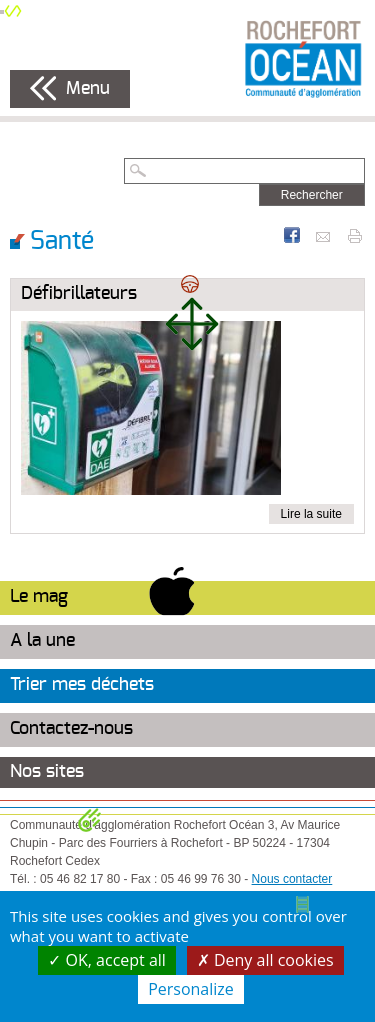 Image resolution: width=375 pixels, height=1022 pixels. What do you see at coordinates (302, 904) in the screenshot?
I see `access step-by-step instructions or tutorials` at bounding box center [302, 904].